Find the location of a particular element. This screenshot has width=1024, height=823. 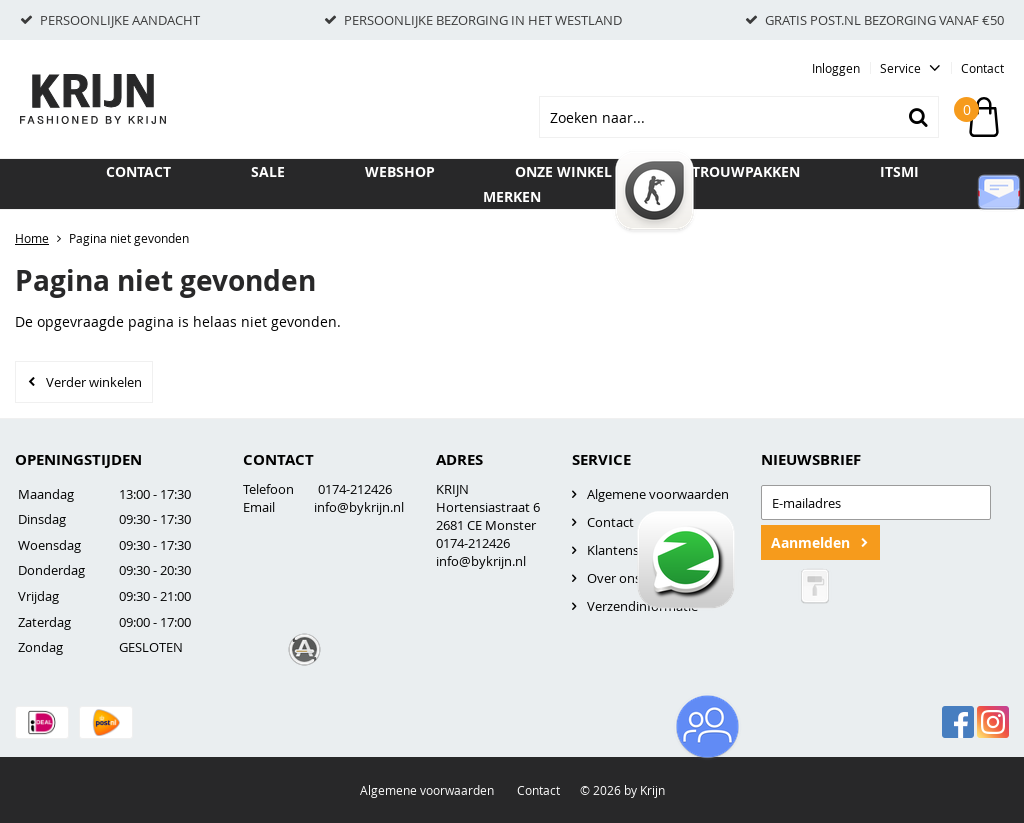

launch counter-strike: global offensive is located at coordinates (654, 190).